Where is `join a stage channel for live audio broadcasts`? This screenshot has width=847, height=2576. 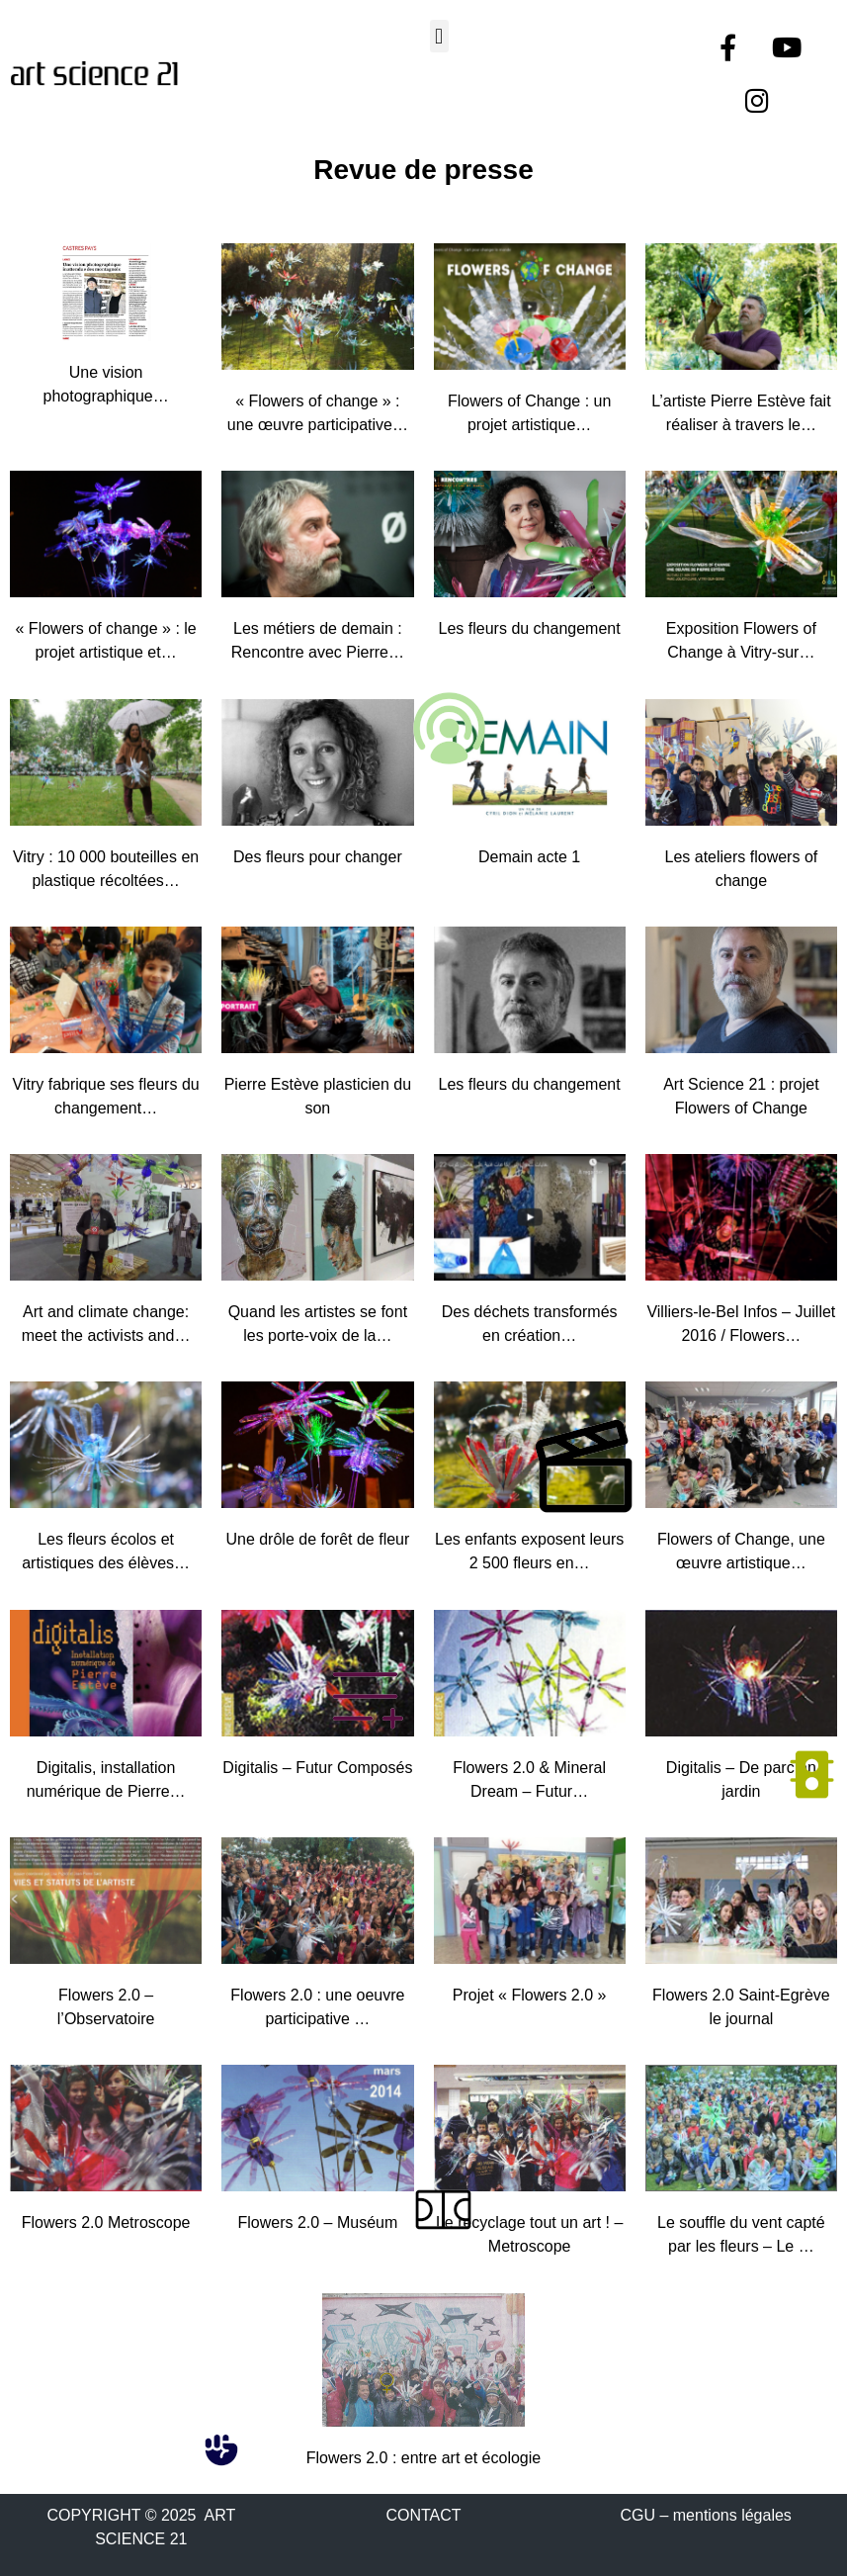
join a stage channel for live audio broadcasts is located at coordinates (449, 728).